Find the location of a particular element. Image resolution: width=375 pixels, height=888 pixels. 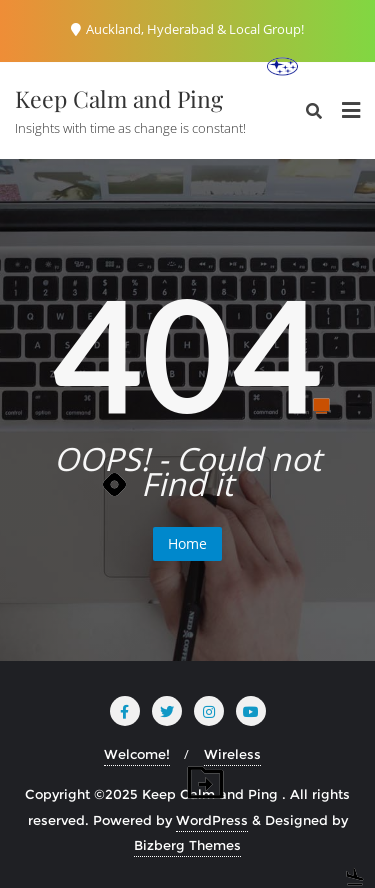

access tv or display settings is located at coordinates (321, 405).